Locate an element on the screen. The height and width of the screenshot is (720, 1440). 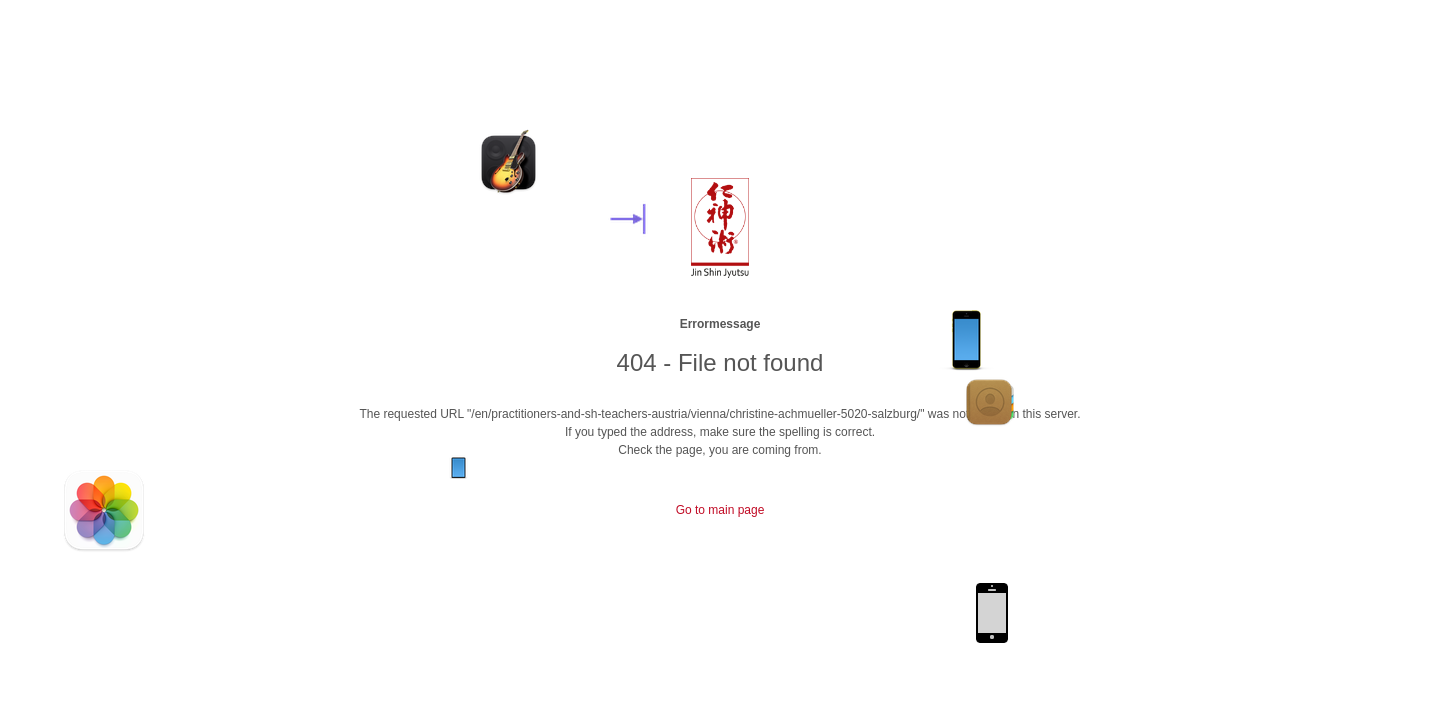
open GarageBand music creation app is located at coordinates (508, 162).